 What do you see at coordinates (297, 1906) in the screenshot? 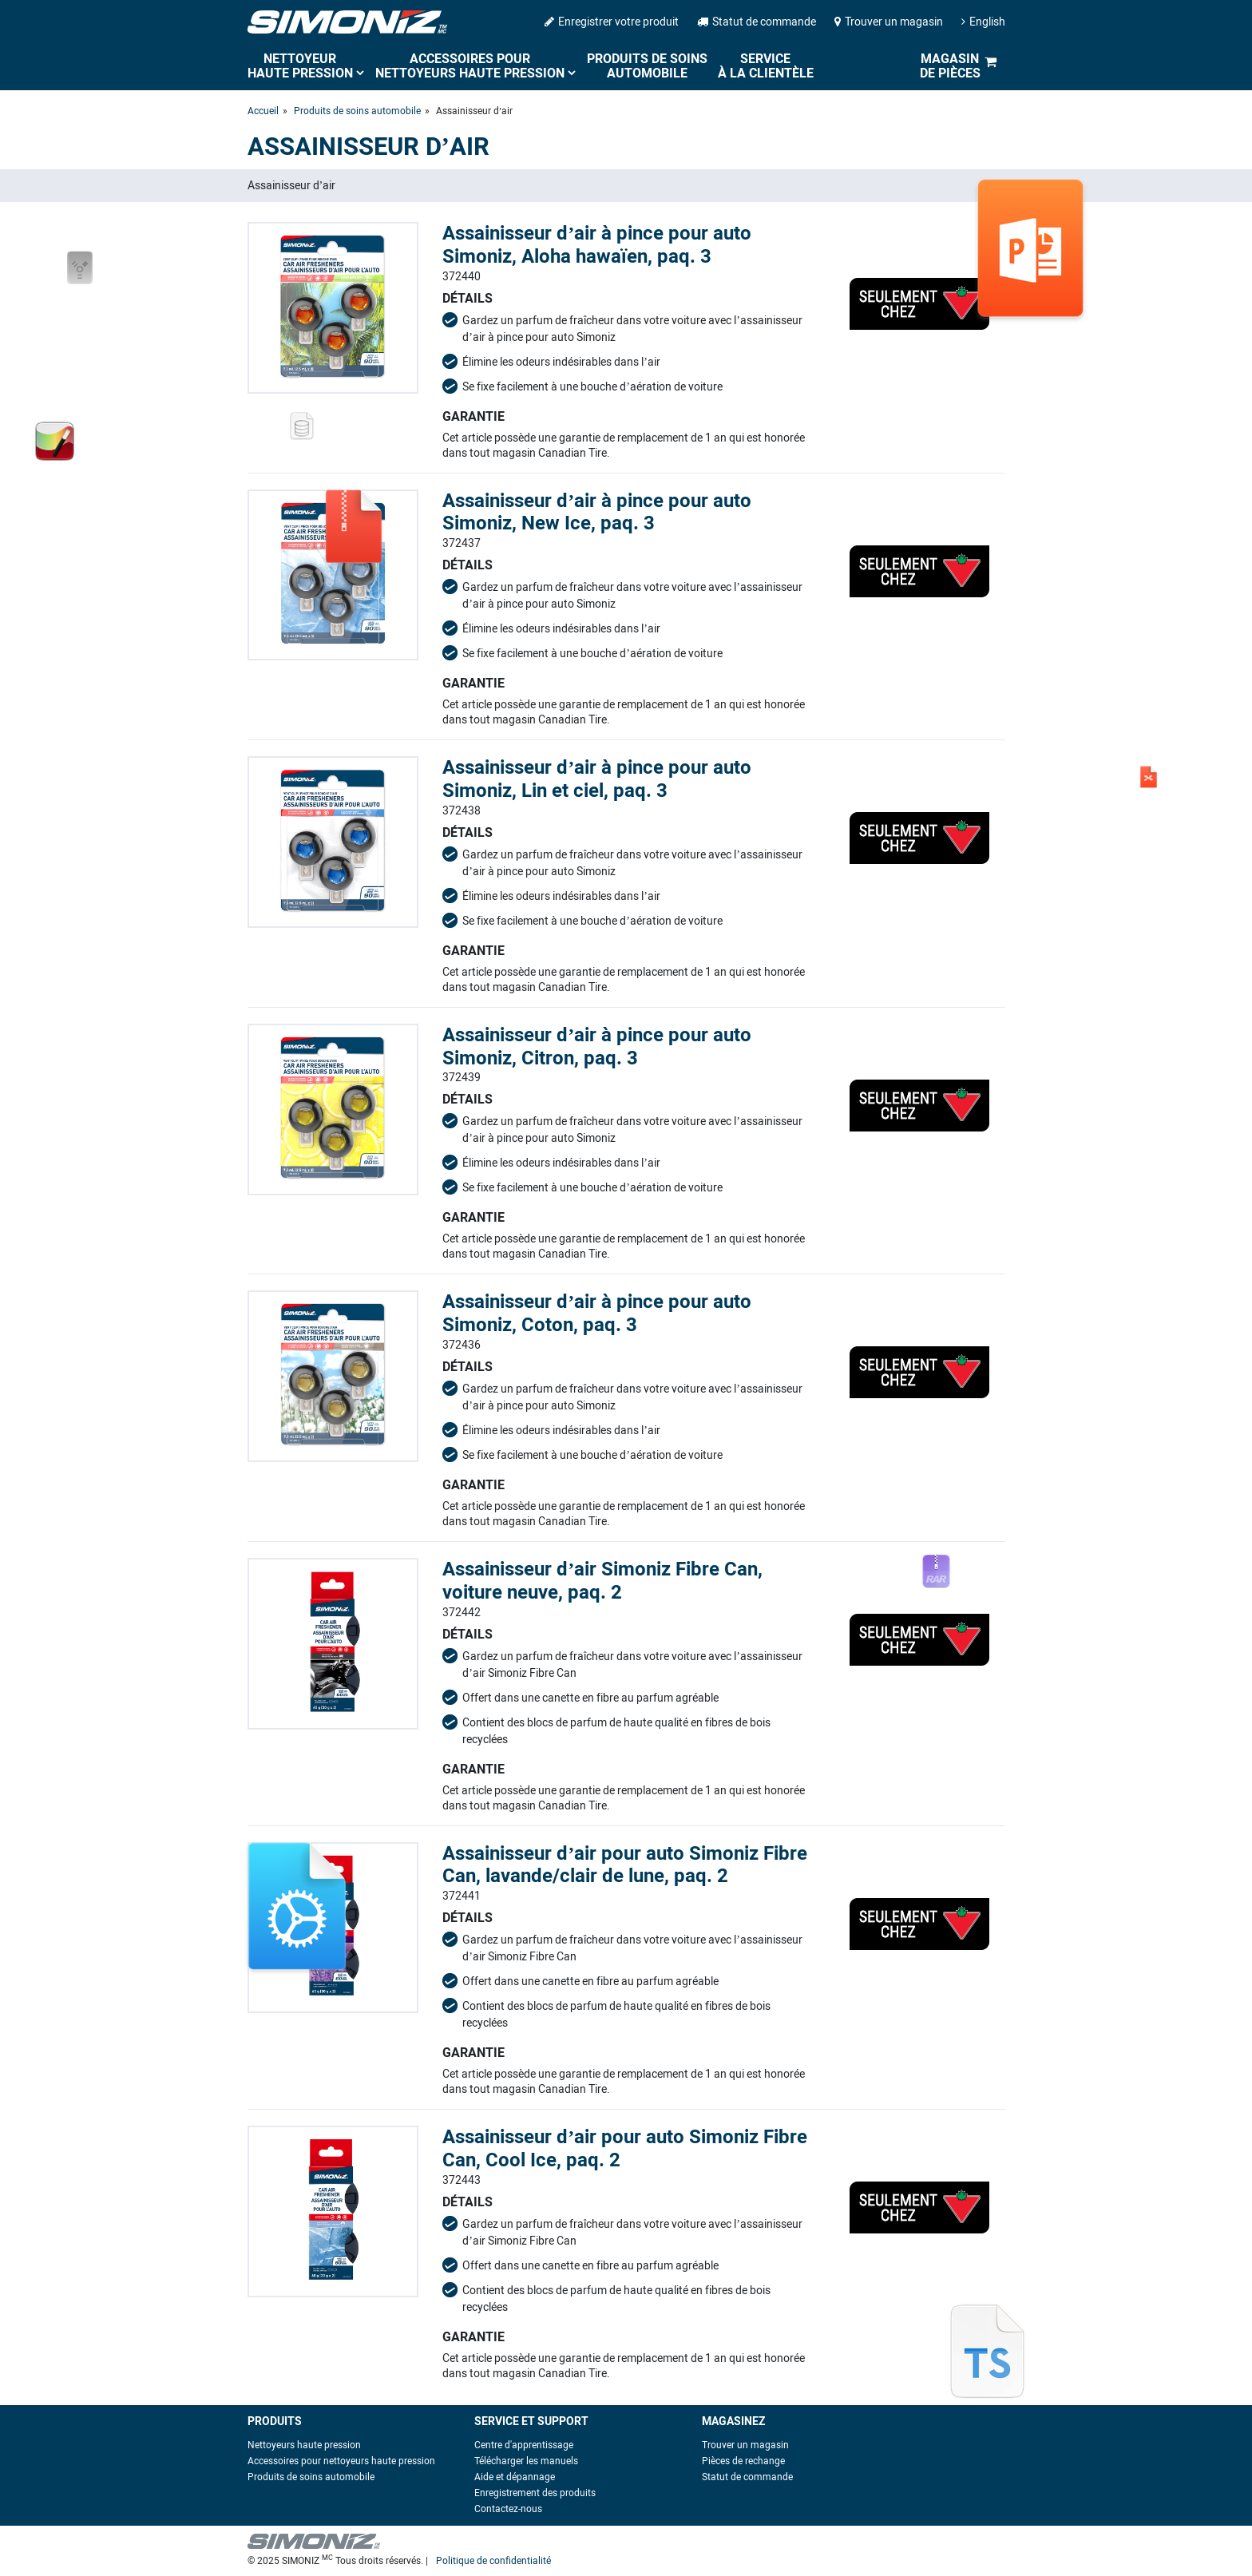
I see `an AppImage application package file` at bounding box center [297, 1906].